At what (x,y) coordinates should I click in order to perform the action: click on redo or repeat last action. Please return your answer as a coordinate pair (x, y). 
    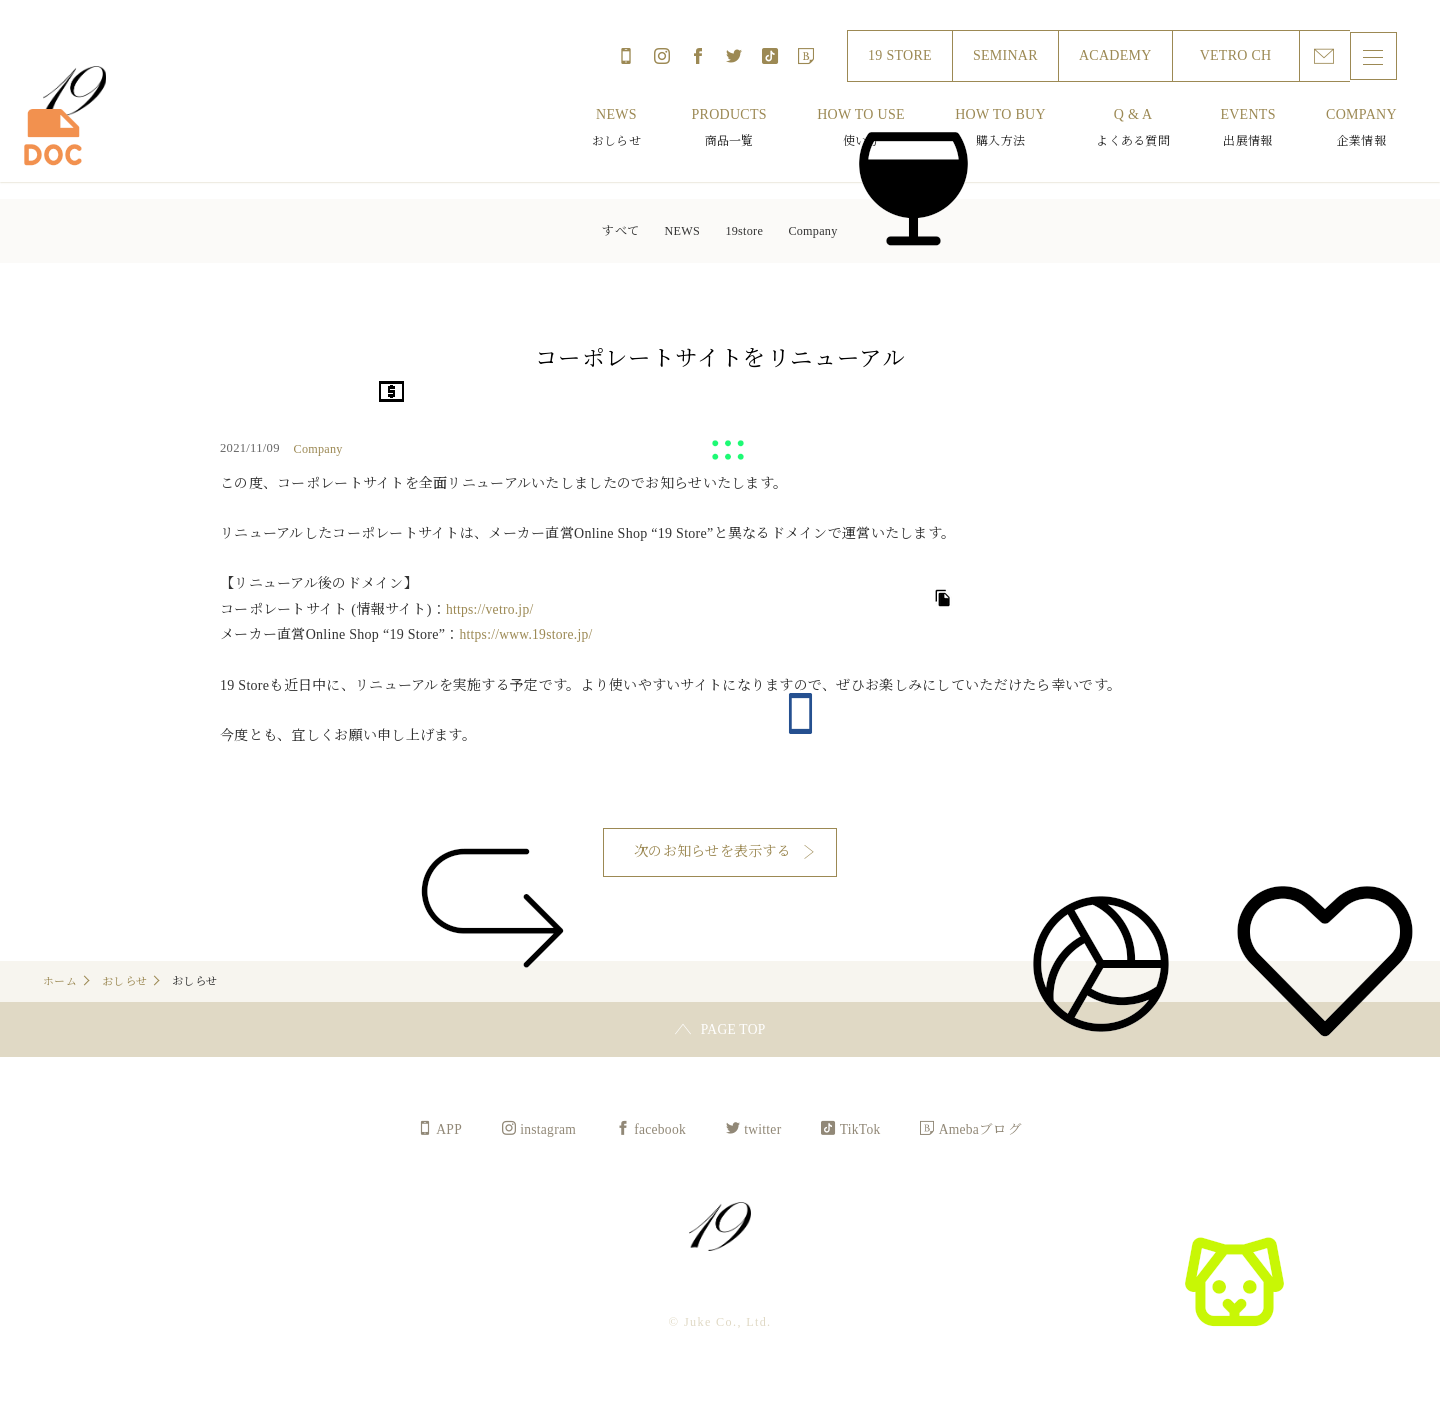
    Looking at the image, I should click on (492, 902).